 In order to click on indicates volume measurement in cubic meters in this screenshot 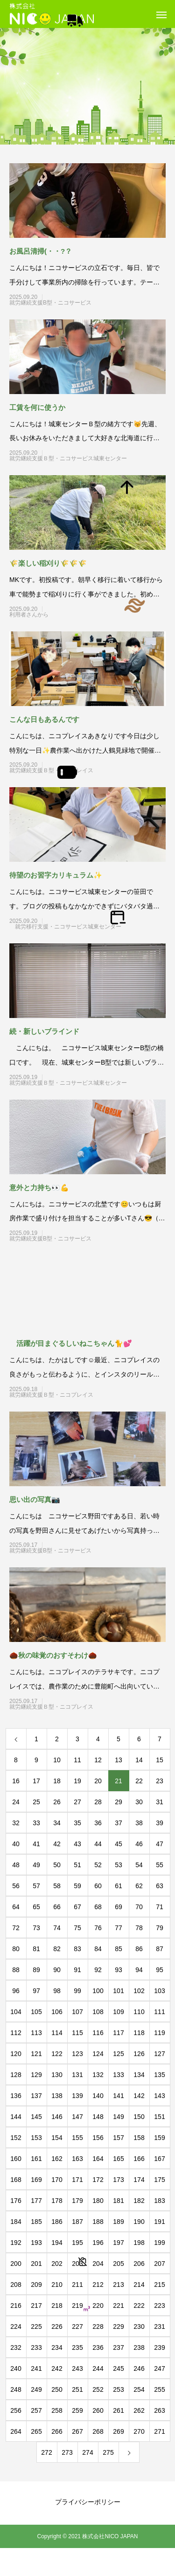, I will do `click(87, 2309)`.